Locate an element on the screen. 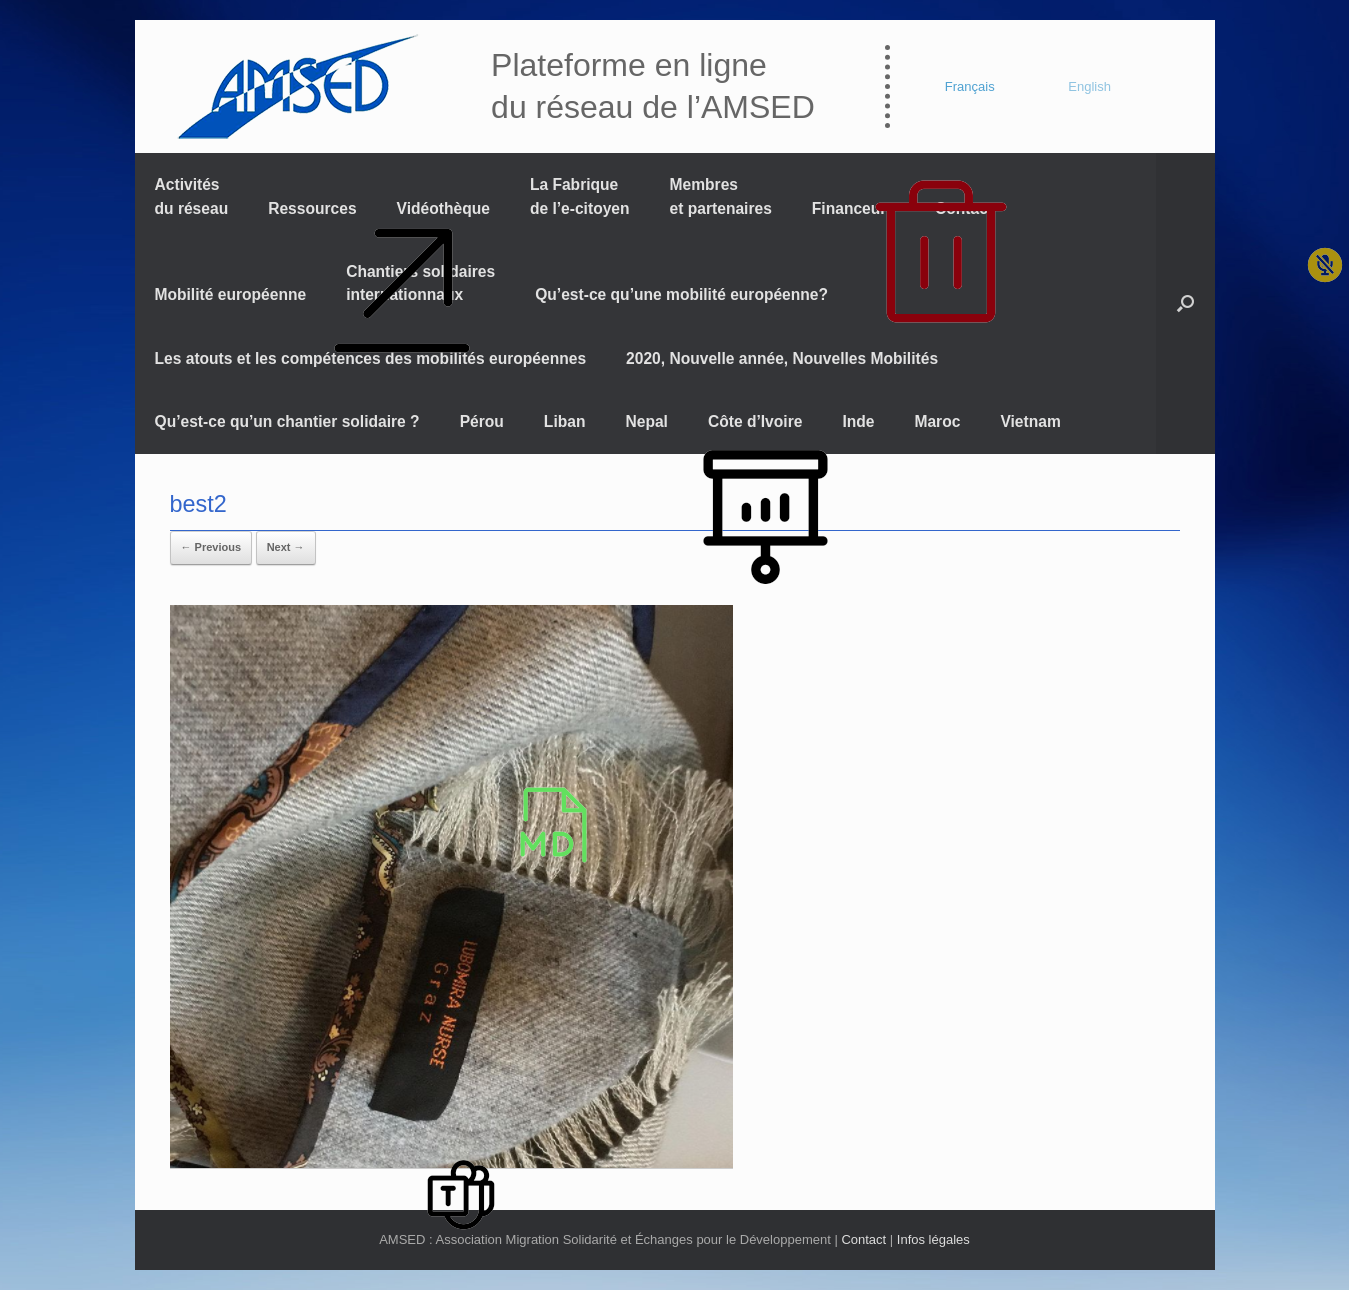 The height and width of the screenshot is (1290, 1349). delete selected item is located at coordinates (941, 257).